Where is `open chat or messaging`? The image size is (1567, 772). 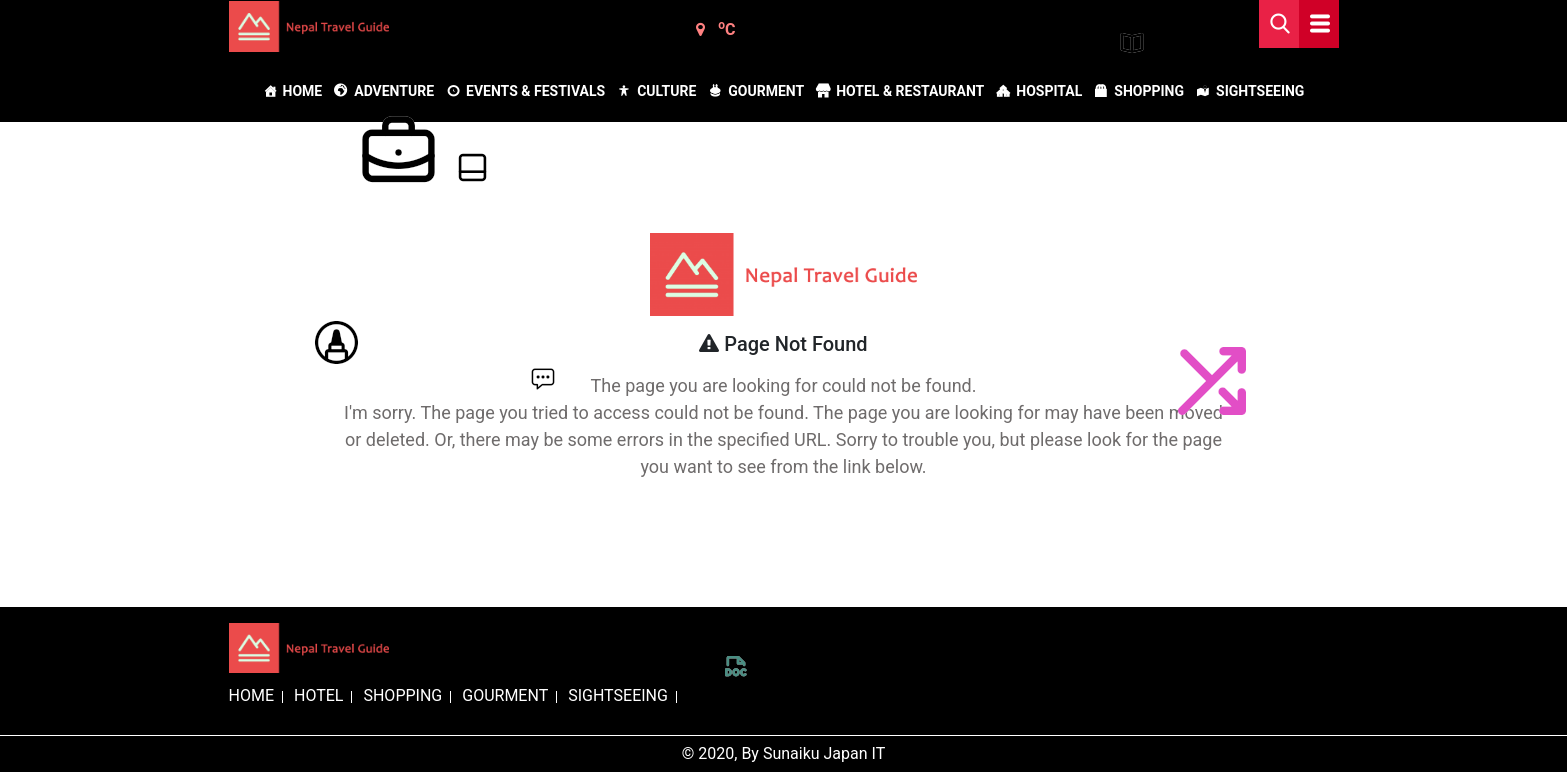
open chat or messaging is located at coordinates (543, 379).